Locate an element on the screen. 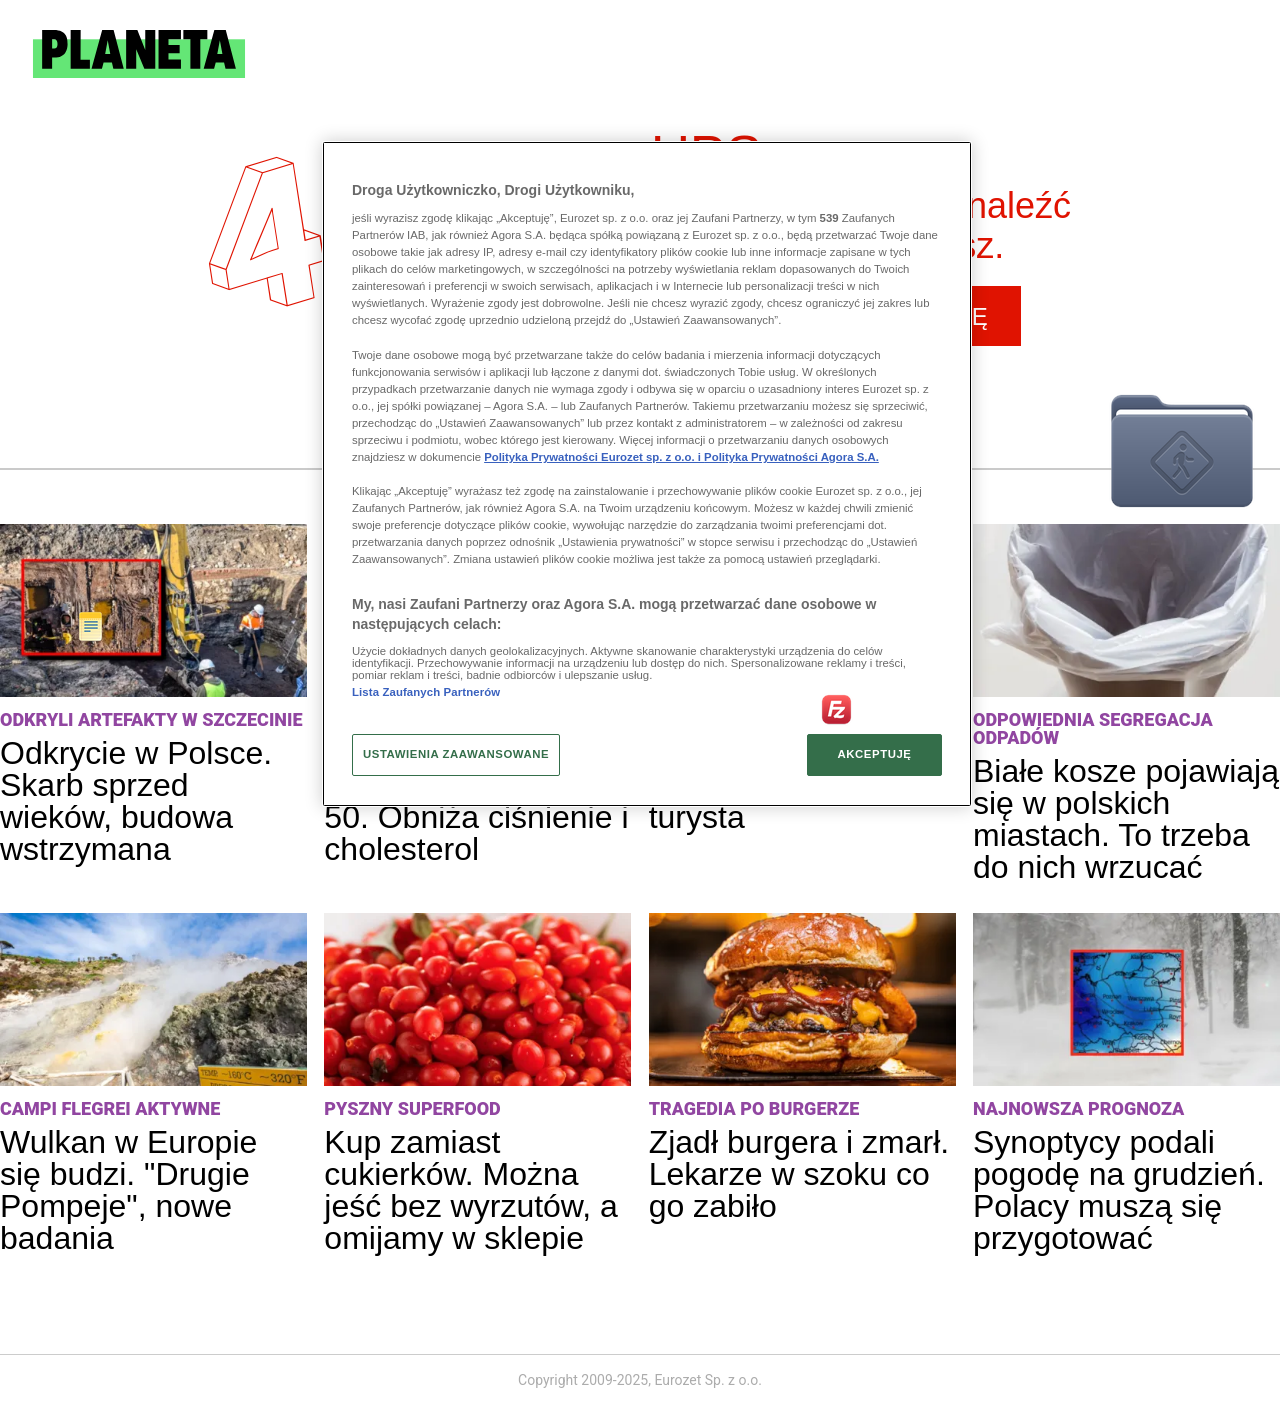 The height and width of the screenshot is (1405, 1280). open FileZilla FTP client is located at coordinates (836, 709).